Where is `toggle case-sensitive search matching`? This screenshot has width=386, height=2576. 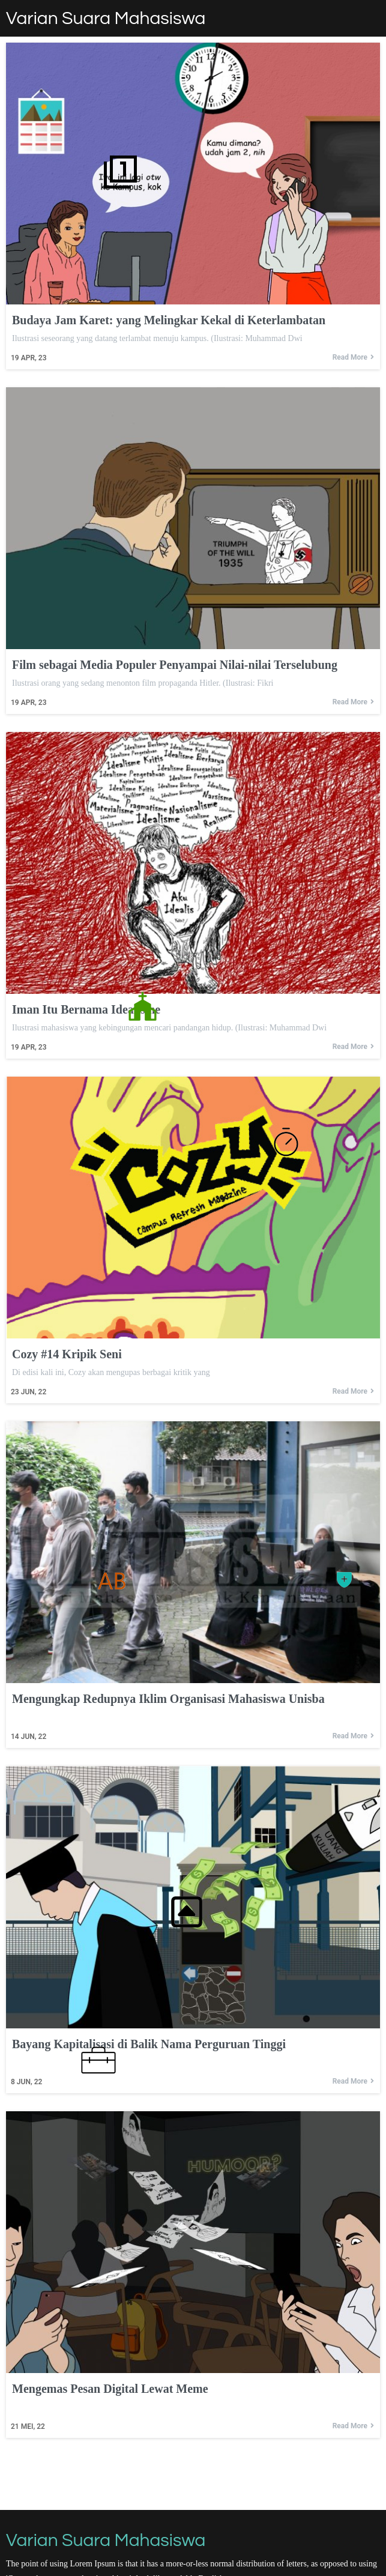 toggle case-sensitive search matching is located at coordinates (112, 1583).